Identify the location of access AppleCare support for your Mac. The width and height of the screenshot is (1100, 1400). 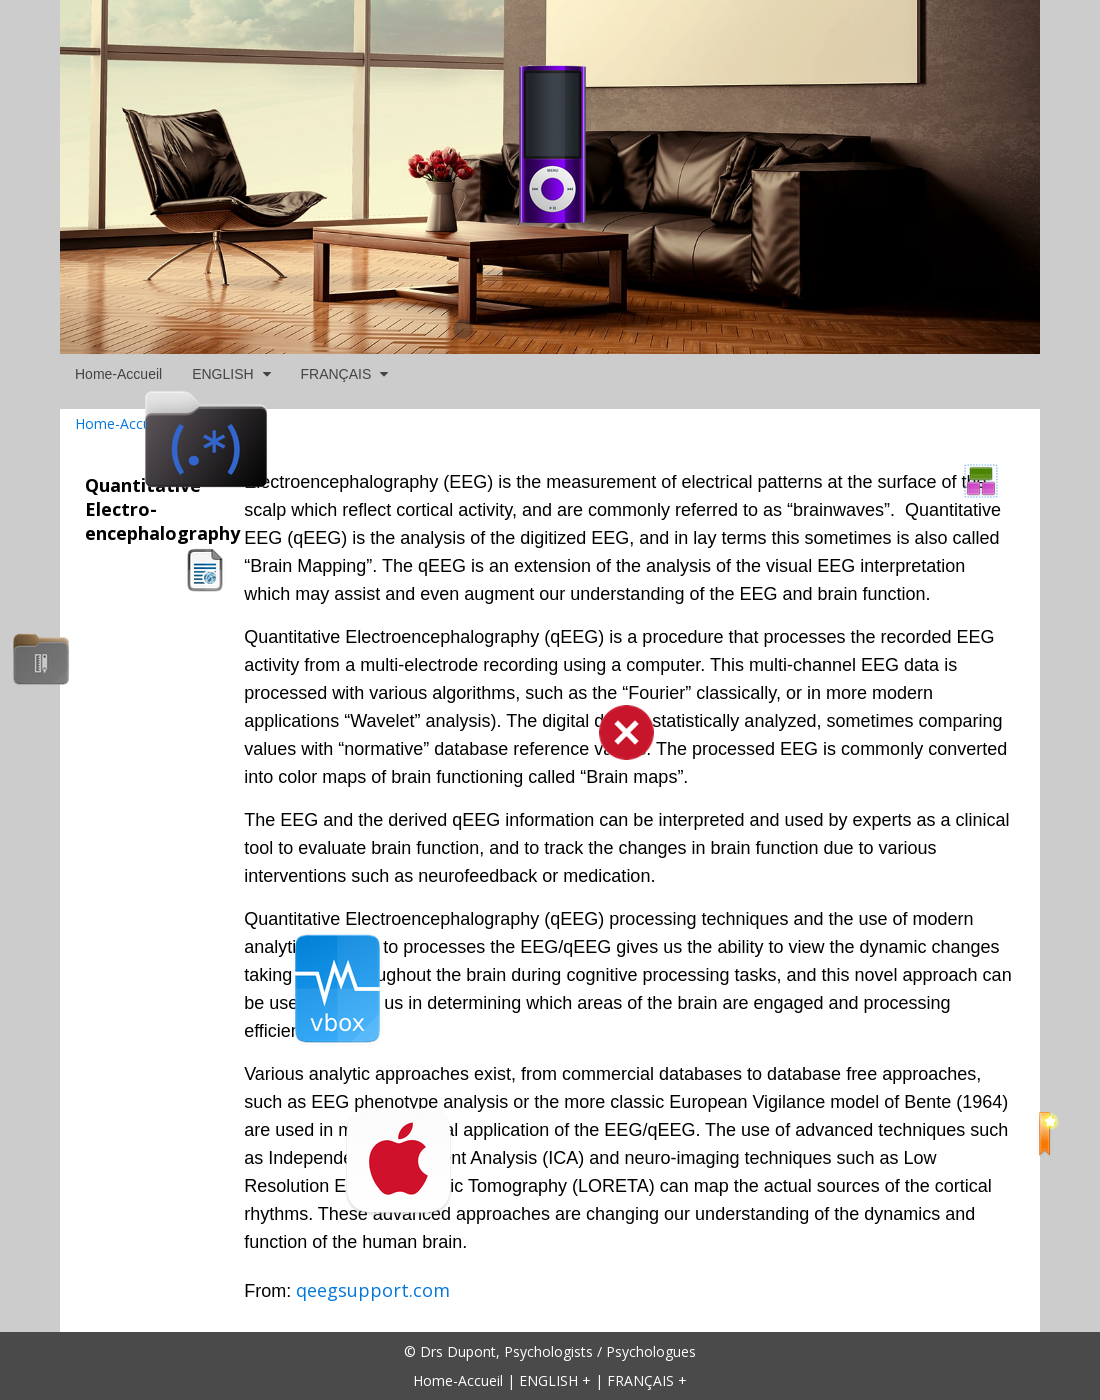
(398, 1160).